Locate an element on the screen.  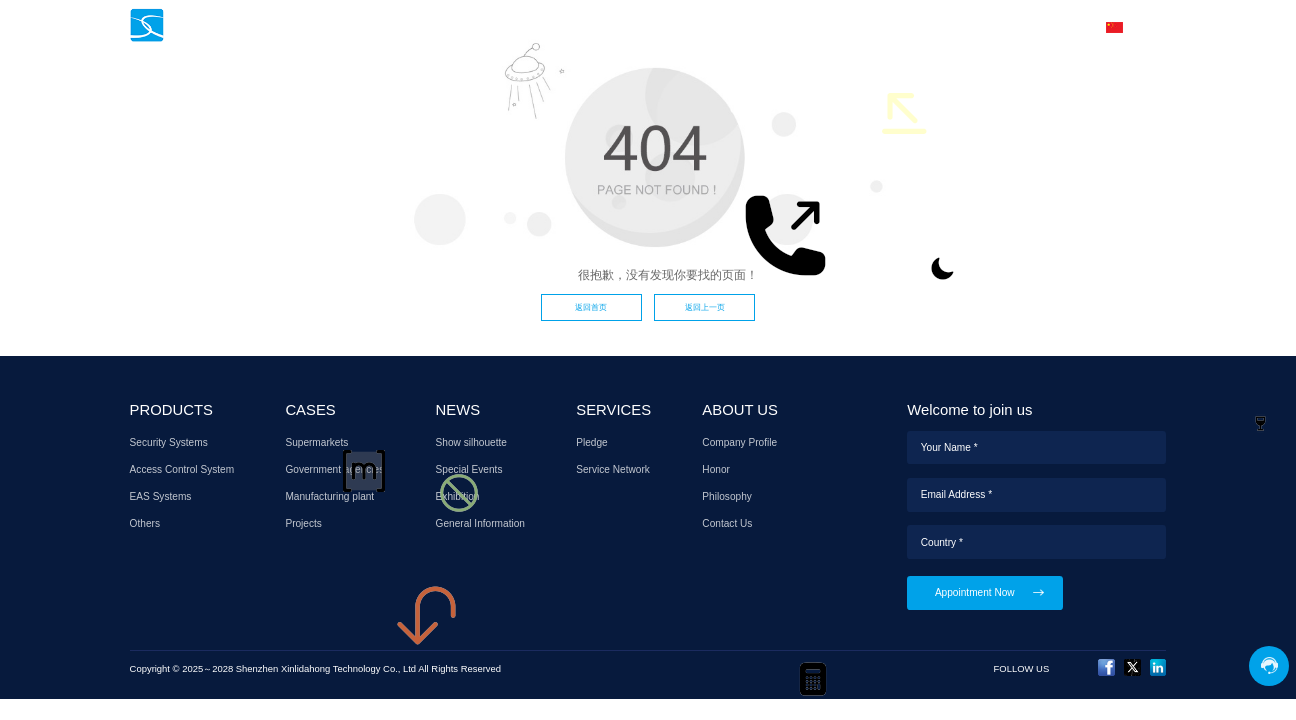
redo an action is located at coordinates (426, 615).